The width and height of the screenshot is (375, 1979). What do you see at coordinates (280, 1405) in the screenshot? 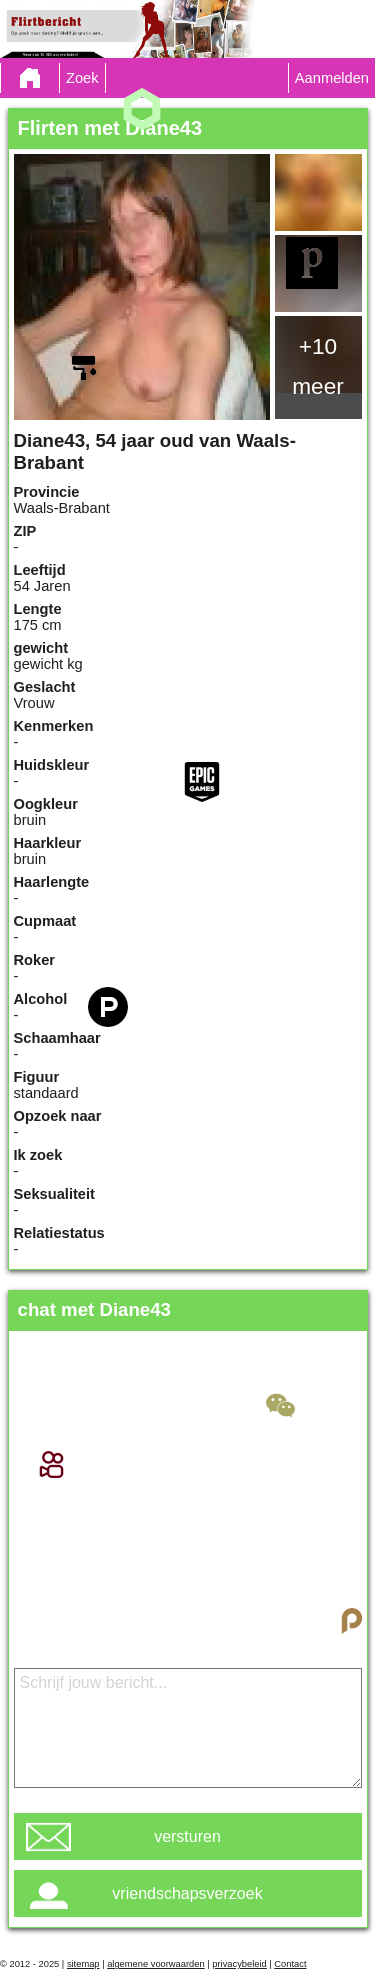
I see `open WeChat messaging app` at bounding box center [280, 1405].